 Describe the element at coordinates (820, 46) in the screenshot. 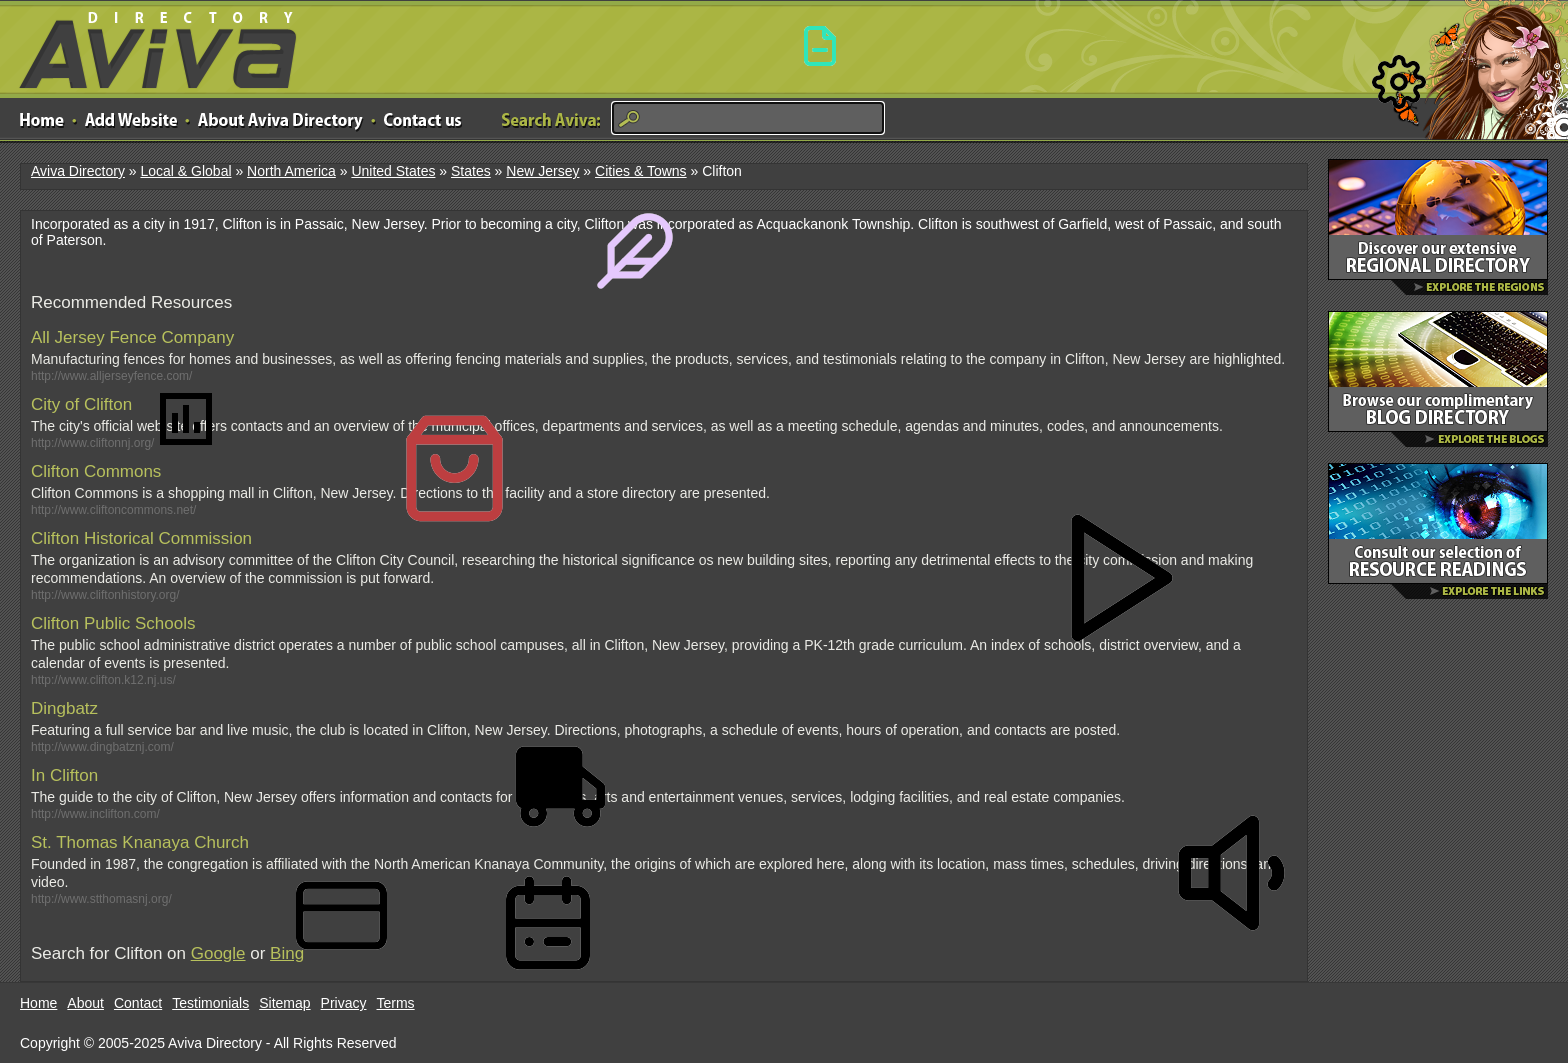

I see `remove a file from the list` at that location.